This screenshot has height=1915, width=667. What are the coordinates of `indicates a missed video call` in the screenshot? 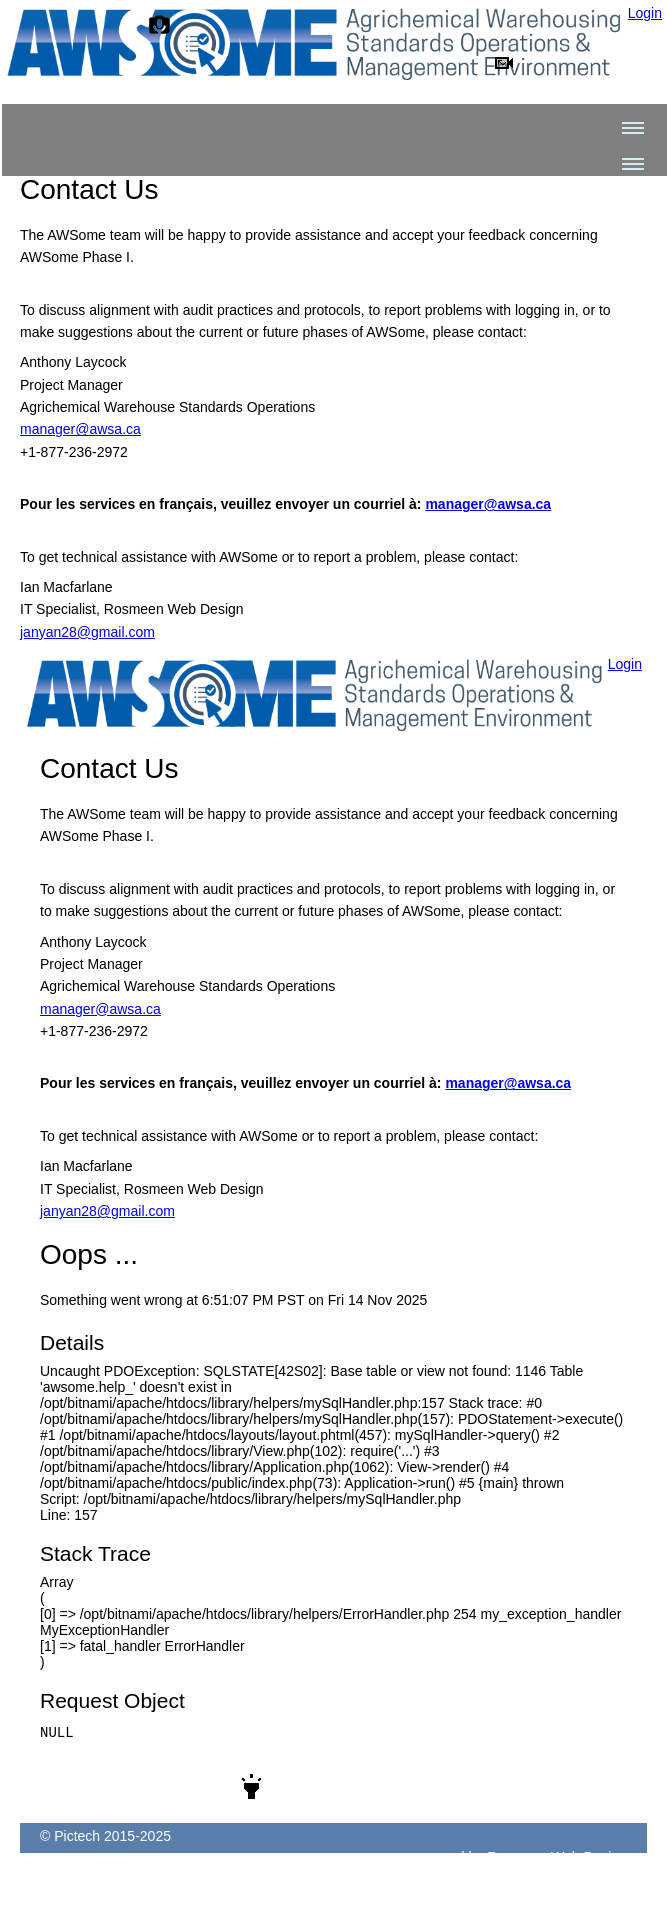 It's located at (504, 63).